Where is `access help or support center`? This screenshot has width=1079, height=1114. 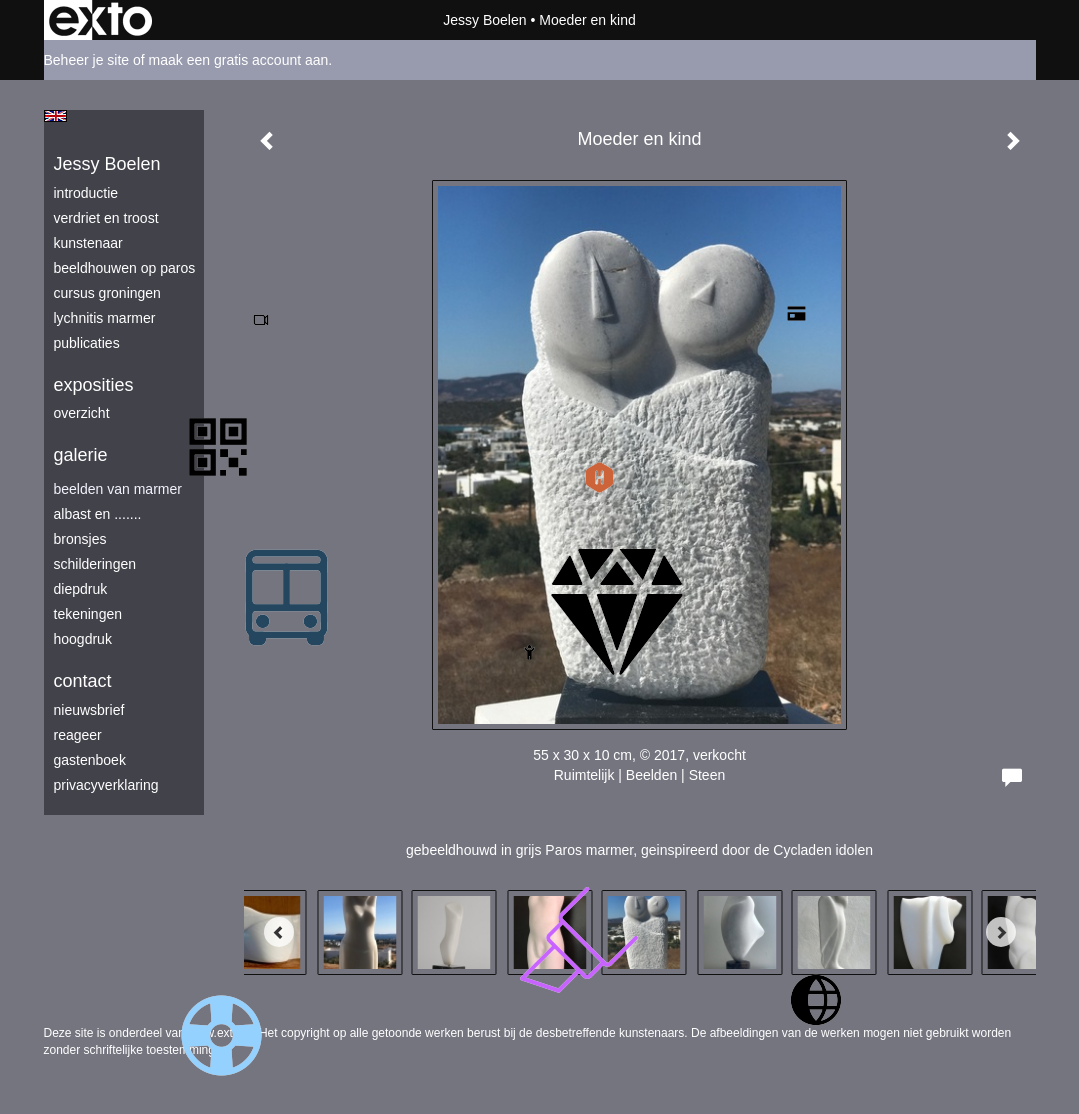
access help or support center is located at coordinates (221, 1035).